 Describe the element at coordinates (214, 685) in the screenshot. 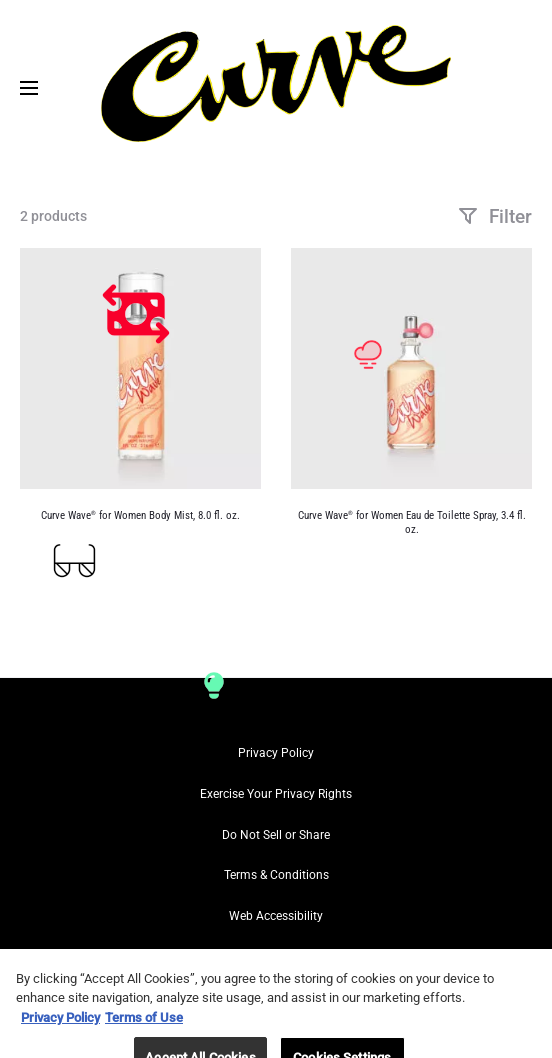

I see `access tips or helpful suggestions` at that location.